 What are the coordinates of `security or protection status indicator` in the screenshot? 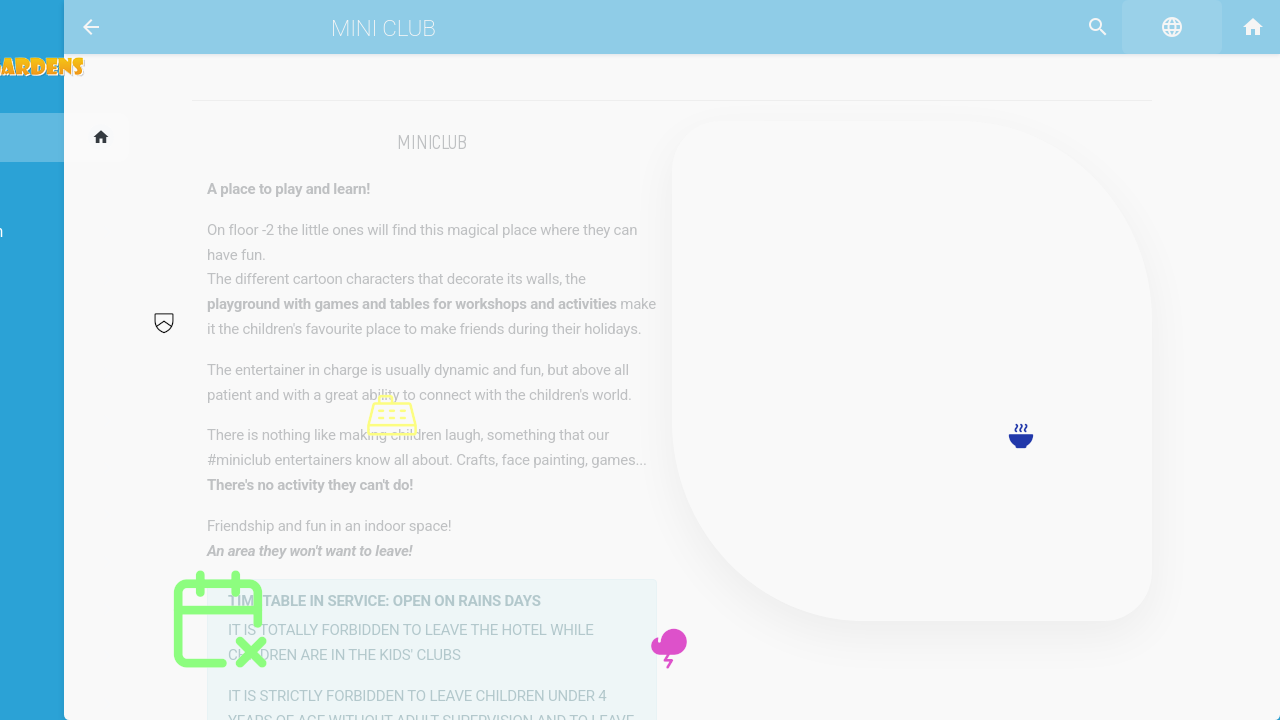 It's located at (164, 322).